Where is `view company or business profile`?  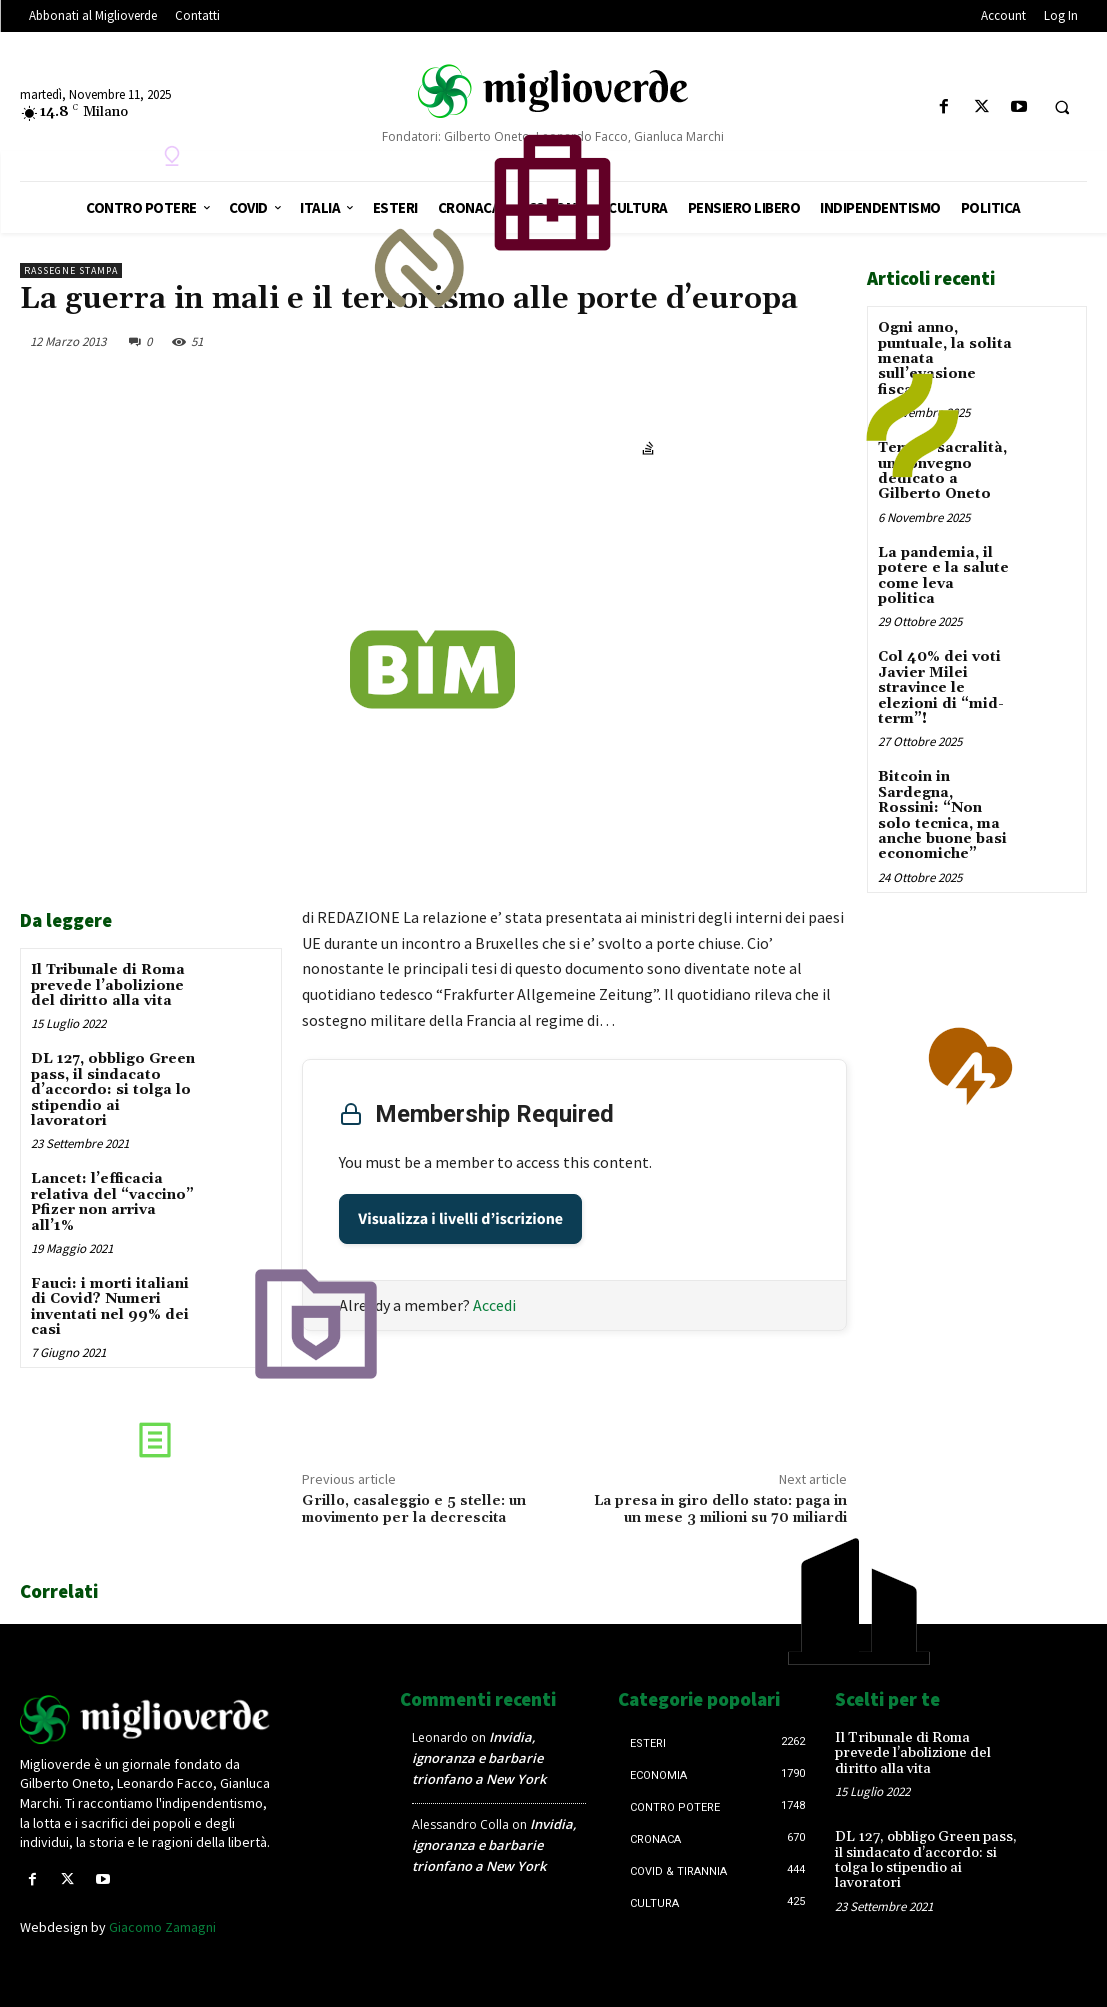
view company or business profile is located at coordinates (859, 1607).